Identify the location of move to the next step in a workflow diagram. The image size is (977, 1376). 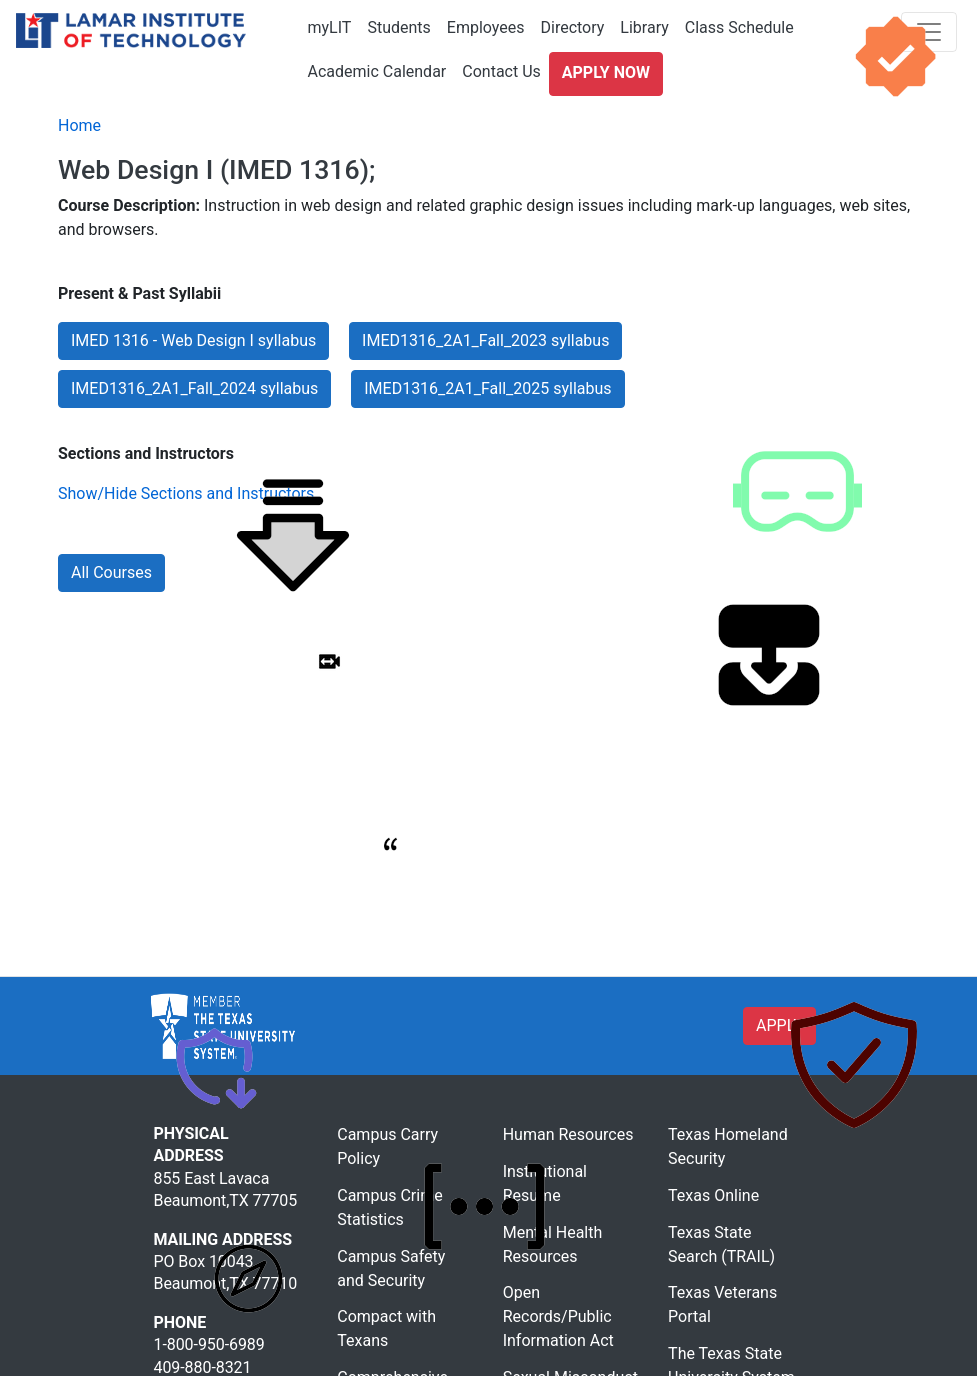
(769, 655).